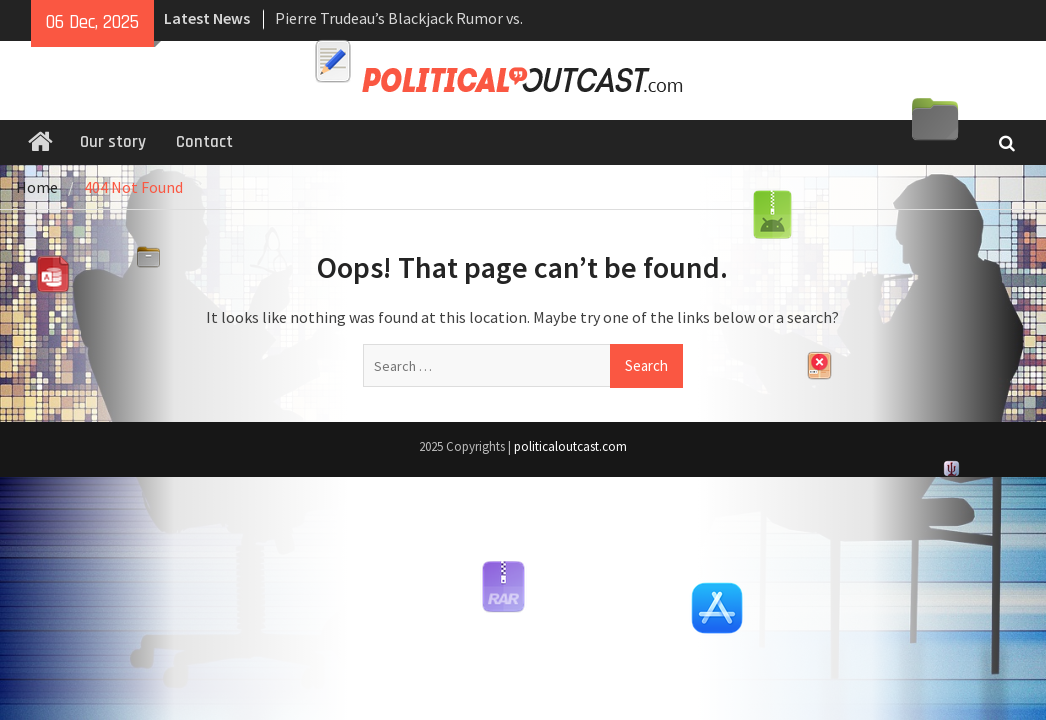 Image resolution: width=1046 pixels, height=720 pixels. What do you see at coordinates (503, 586) in the screenshot?
I see `indicates a RAR compressed archive file` at bounding box center [503, 586].